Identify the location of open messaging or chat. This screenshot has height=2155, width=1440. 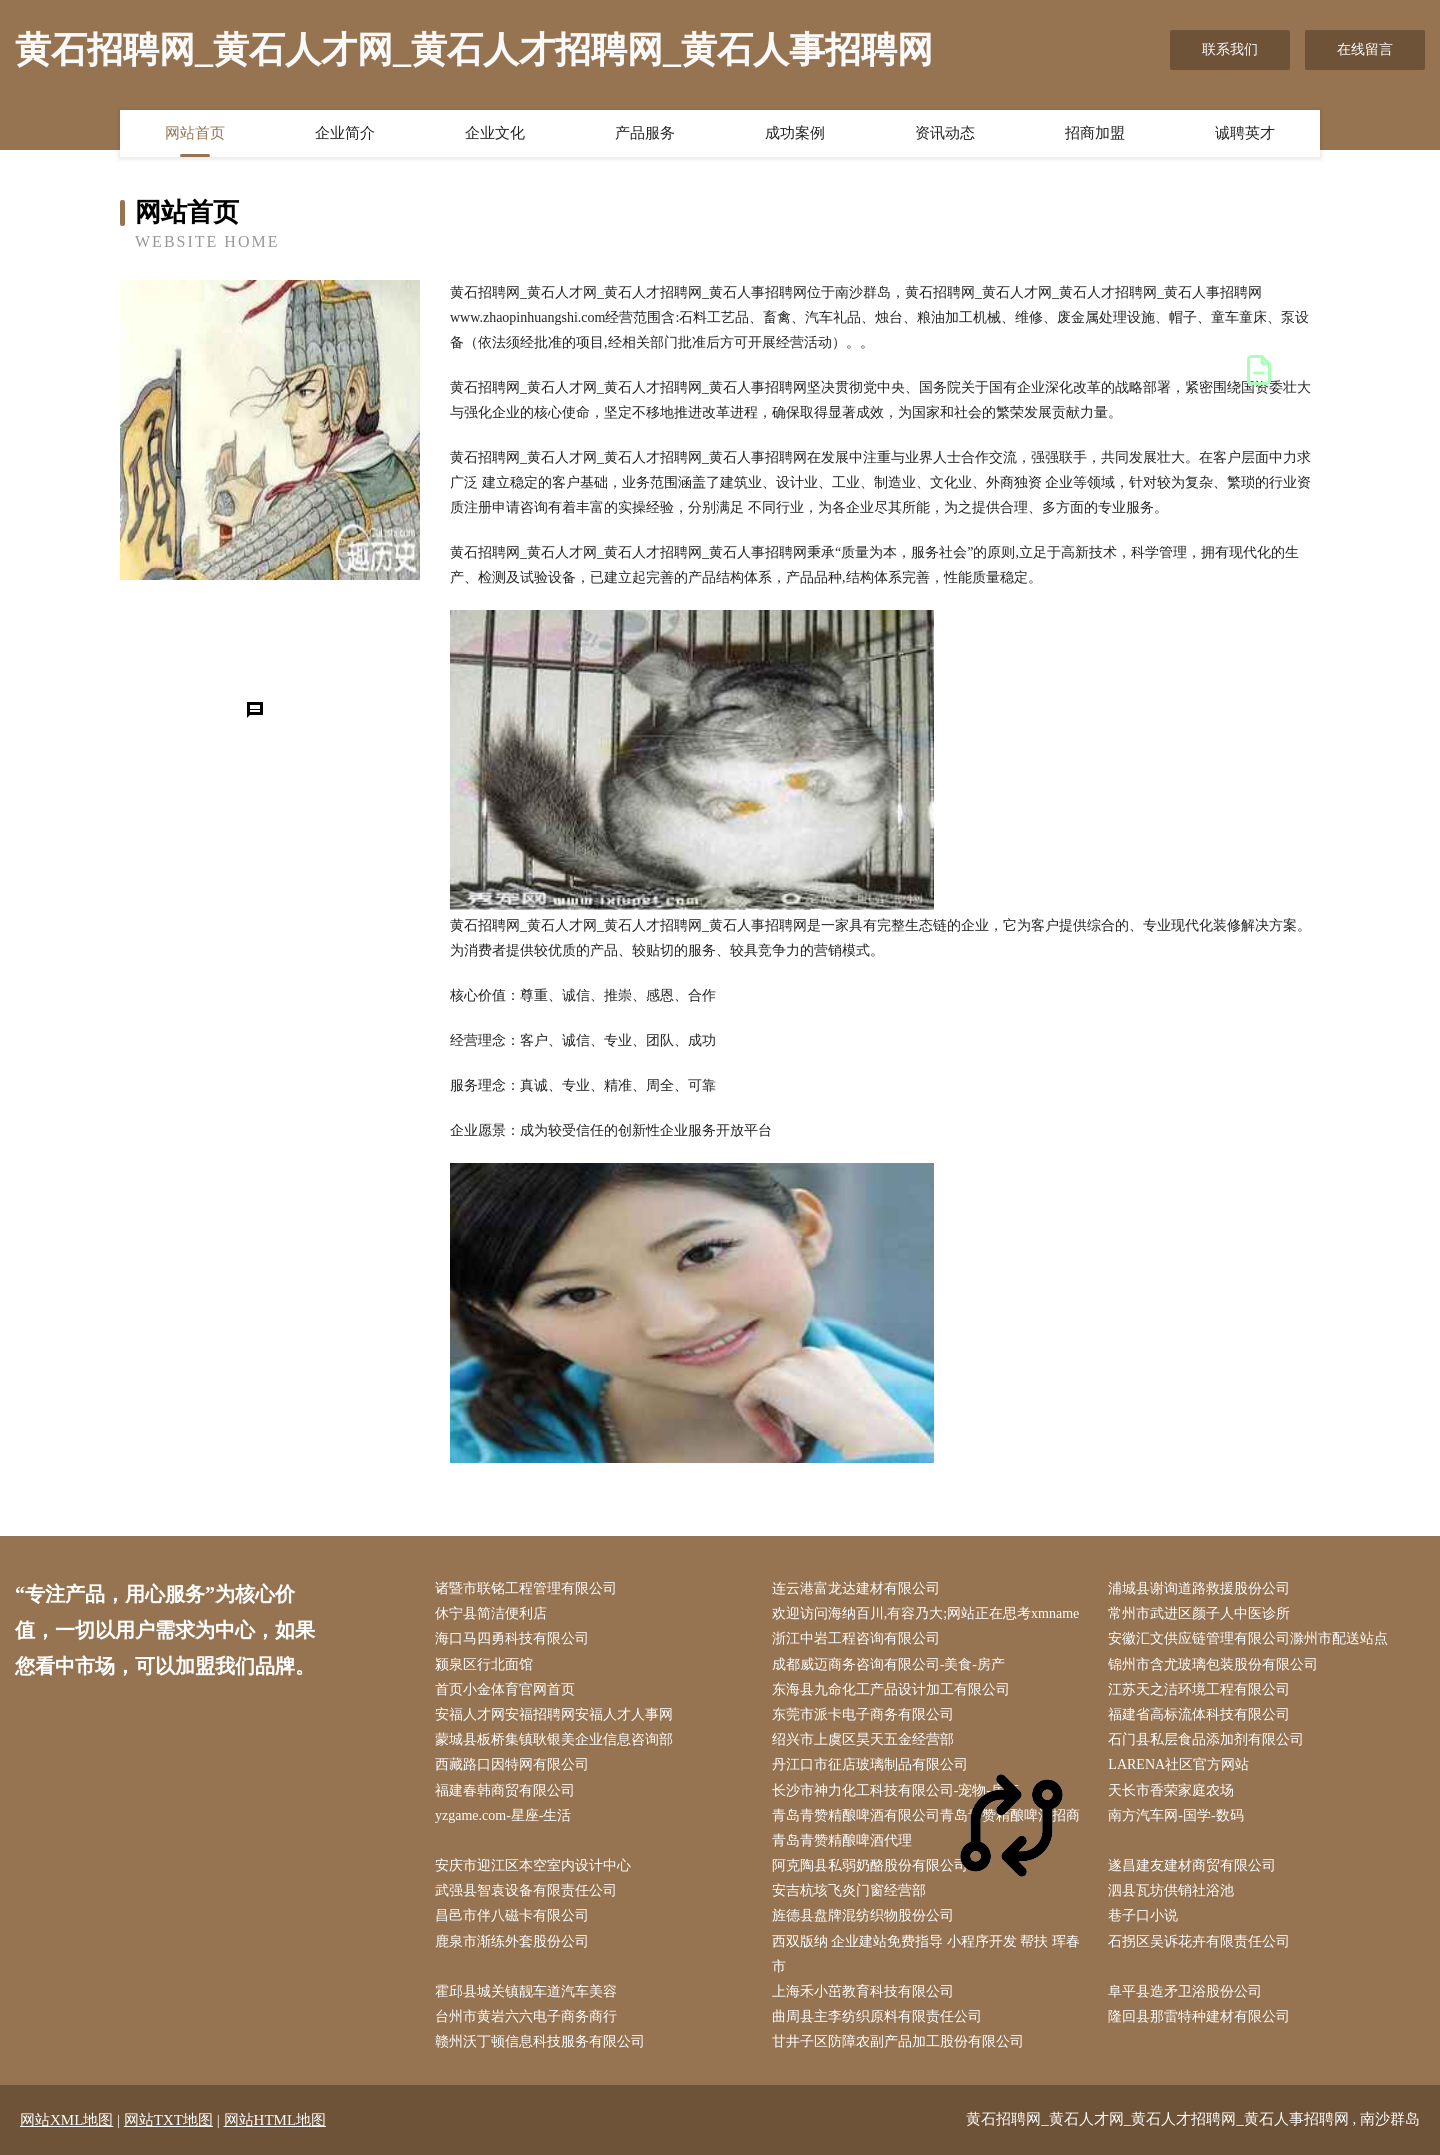
(255, 710).